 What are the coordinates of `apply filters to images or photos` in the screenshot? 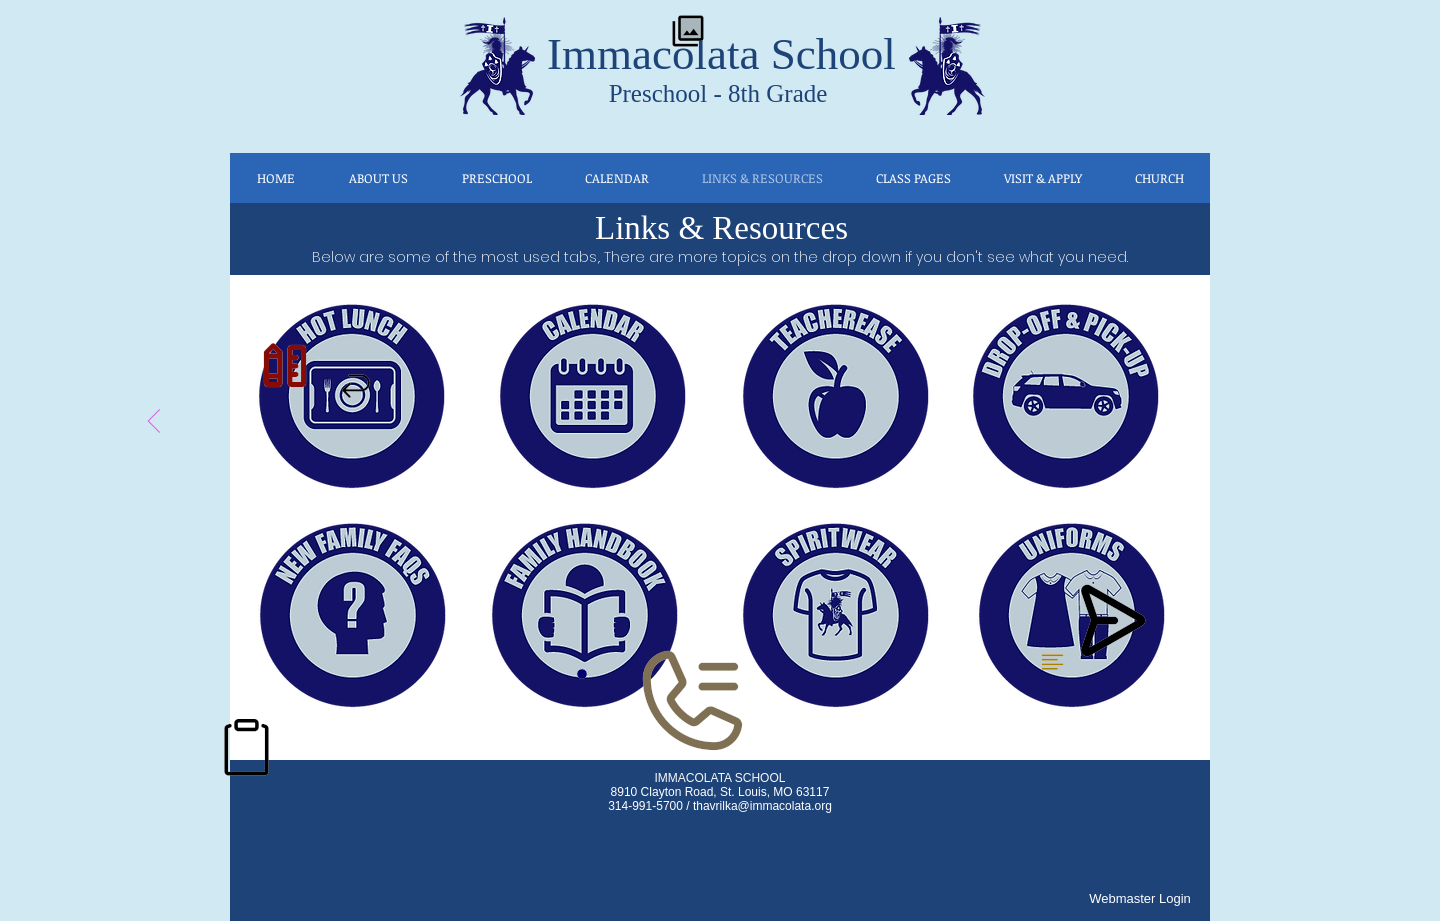 It's located at (688, 31).